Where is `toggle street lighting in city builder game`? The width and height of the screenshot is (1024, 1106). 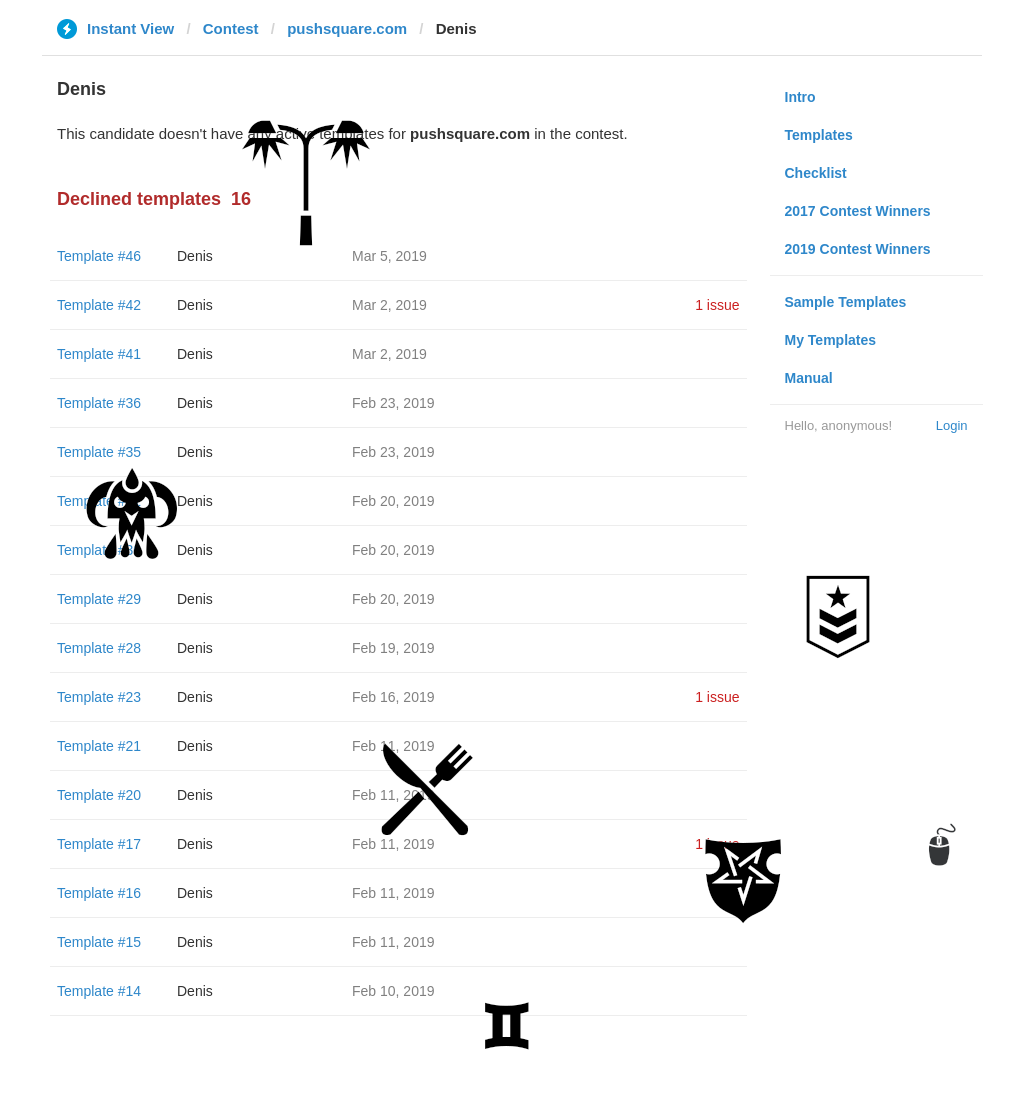 toggle street lighting in city builder game is located at coordinates (306, 183).